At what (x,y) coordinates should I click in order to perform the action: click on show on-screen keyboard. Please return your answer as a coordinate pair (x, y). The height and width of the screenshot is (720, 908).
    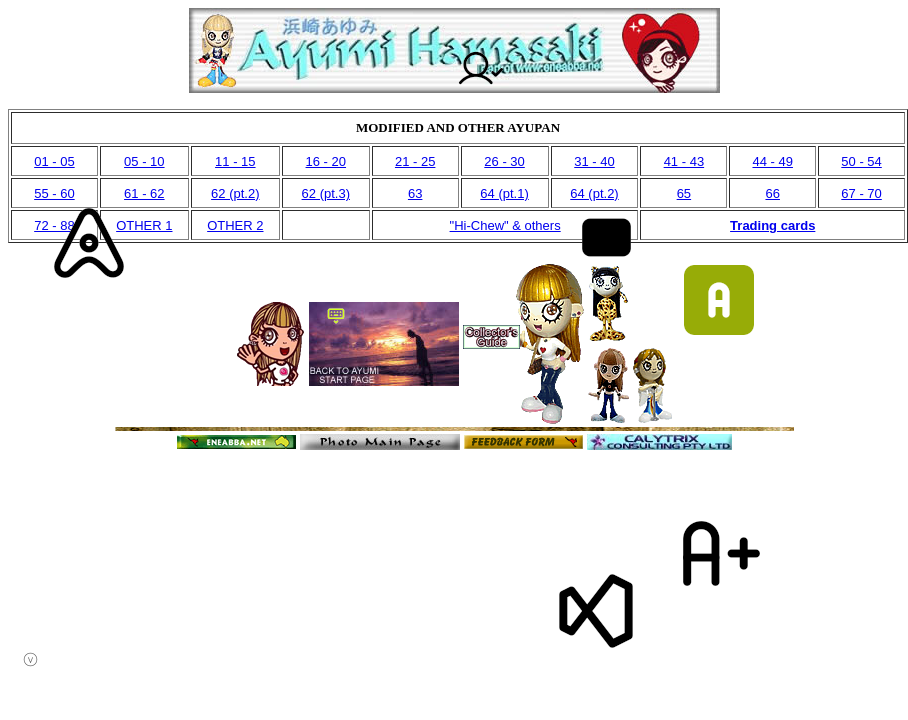
    Looking at the image, I should click on (336, 316).